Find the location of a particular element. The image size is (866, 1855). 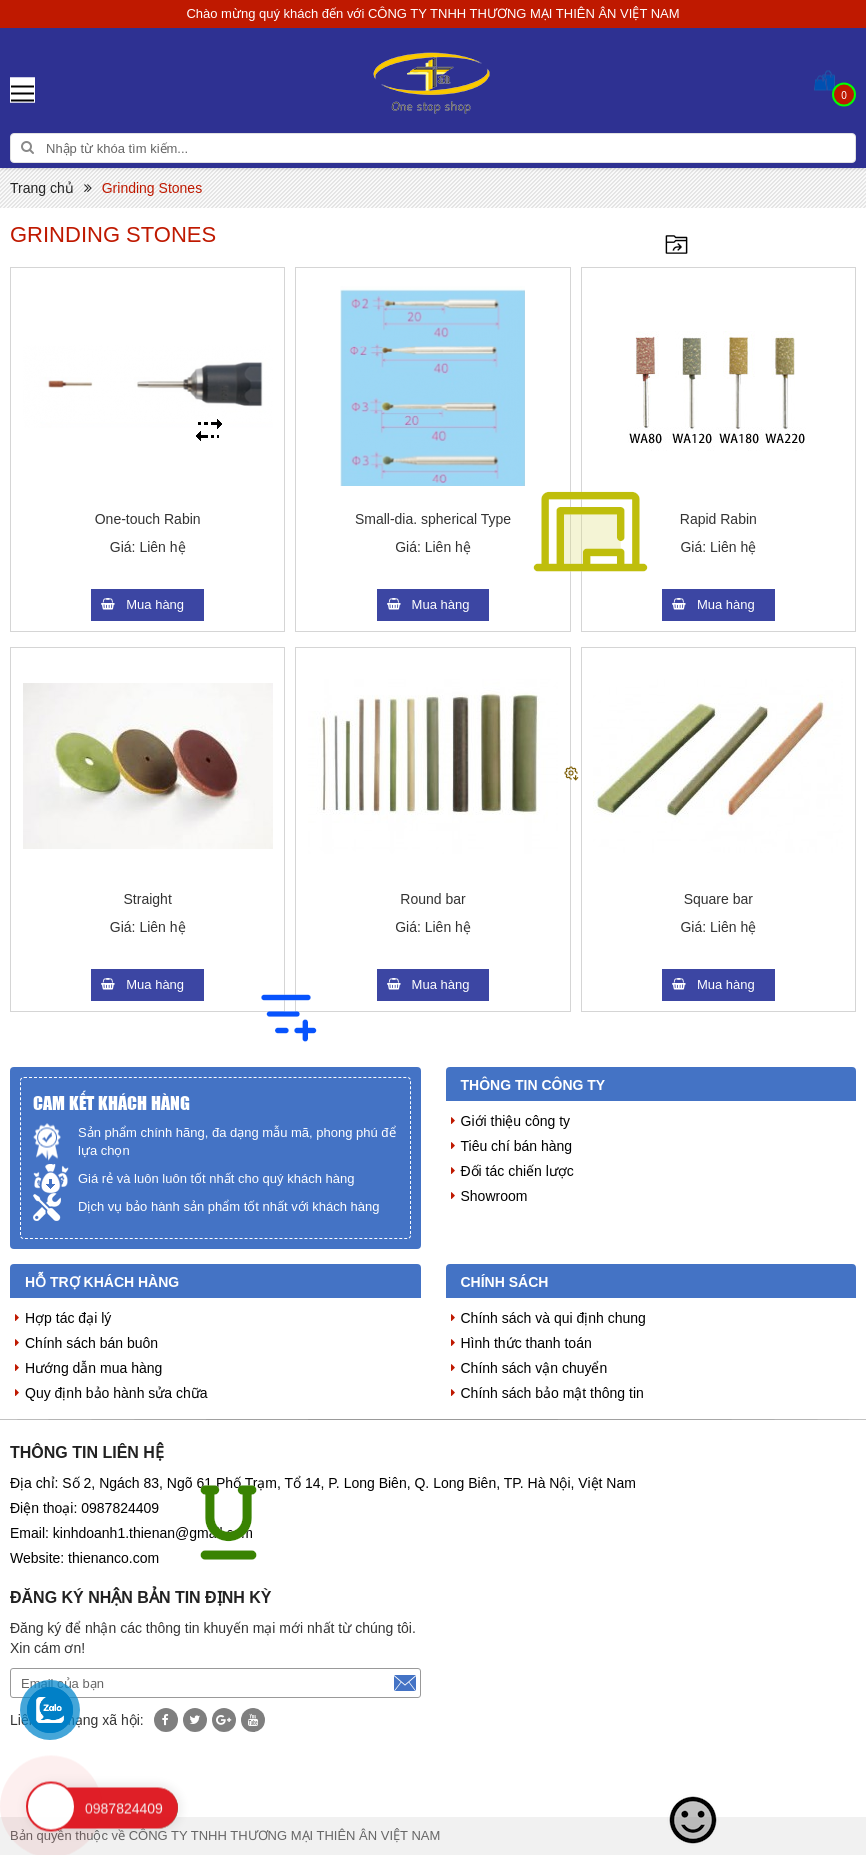

download or export settings is located at coordinates (571, 773).